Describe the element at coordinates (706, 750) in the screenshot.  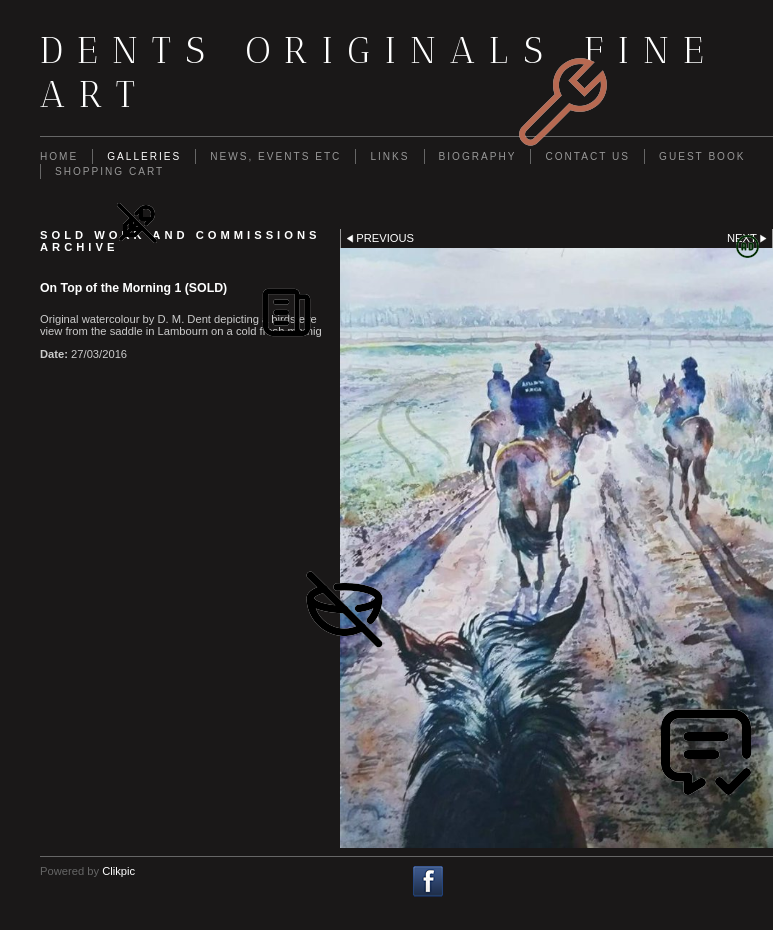
I see `message sent successfully` at that location.